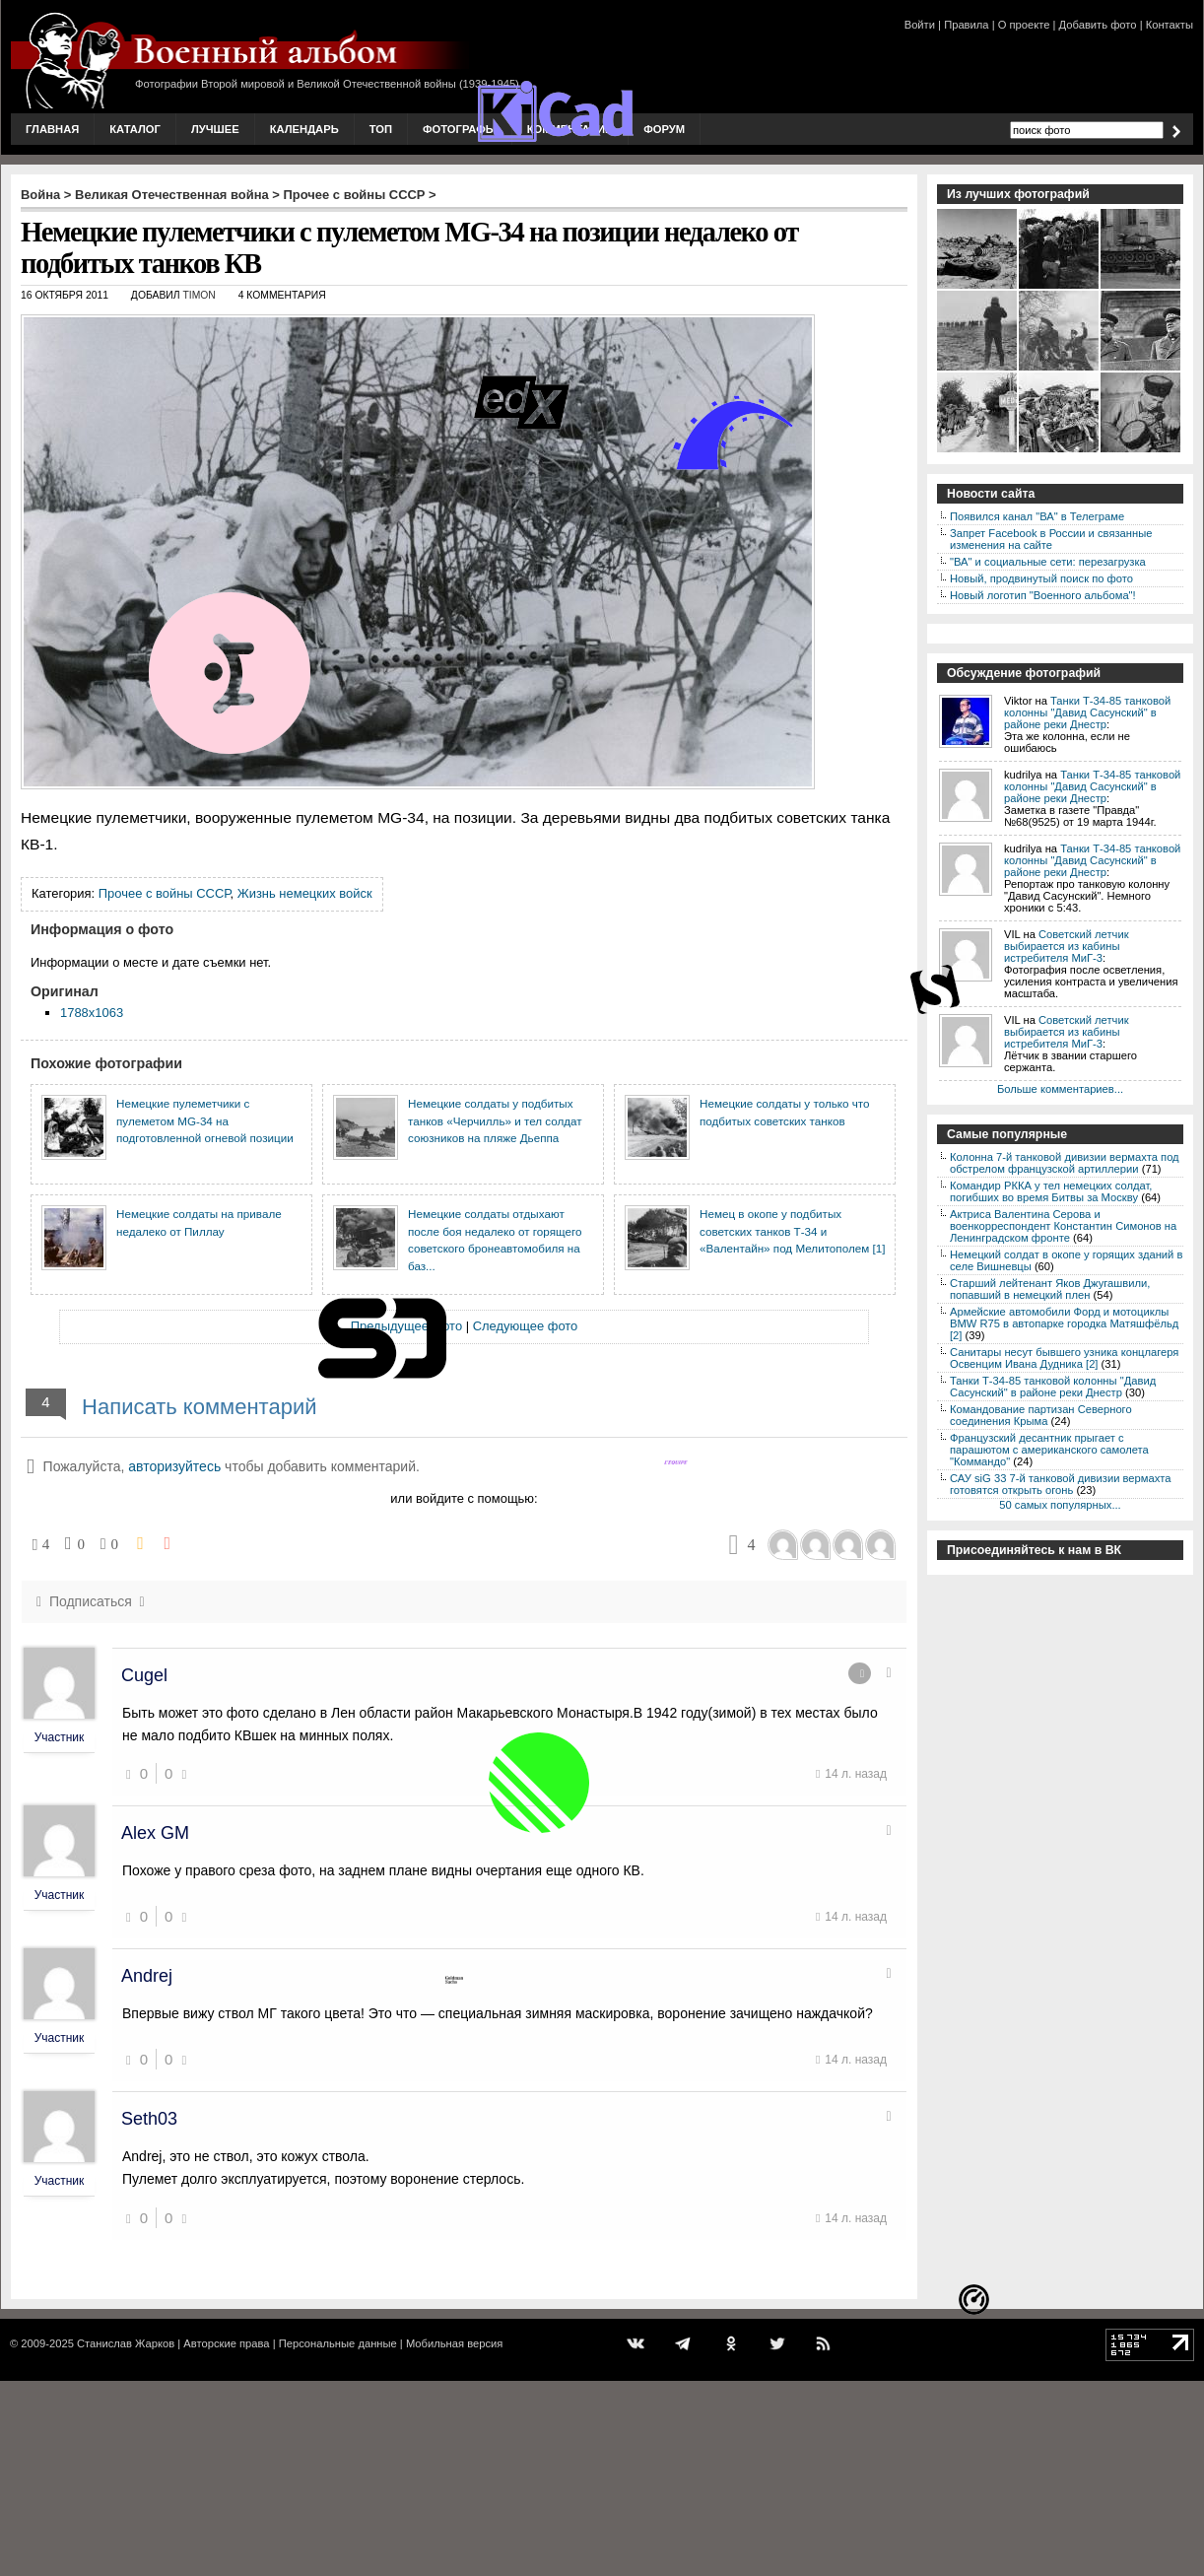  Describe the element at coordinates (973, 2299) in the screenshot. I see `access the dashboard` at that location.